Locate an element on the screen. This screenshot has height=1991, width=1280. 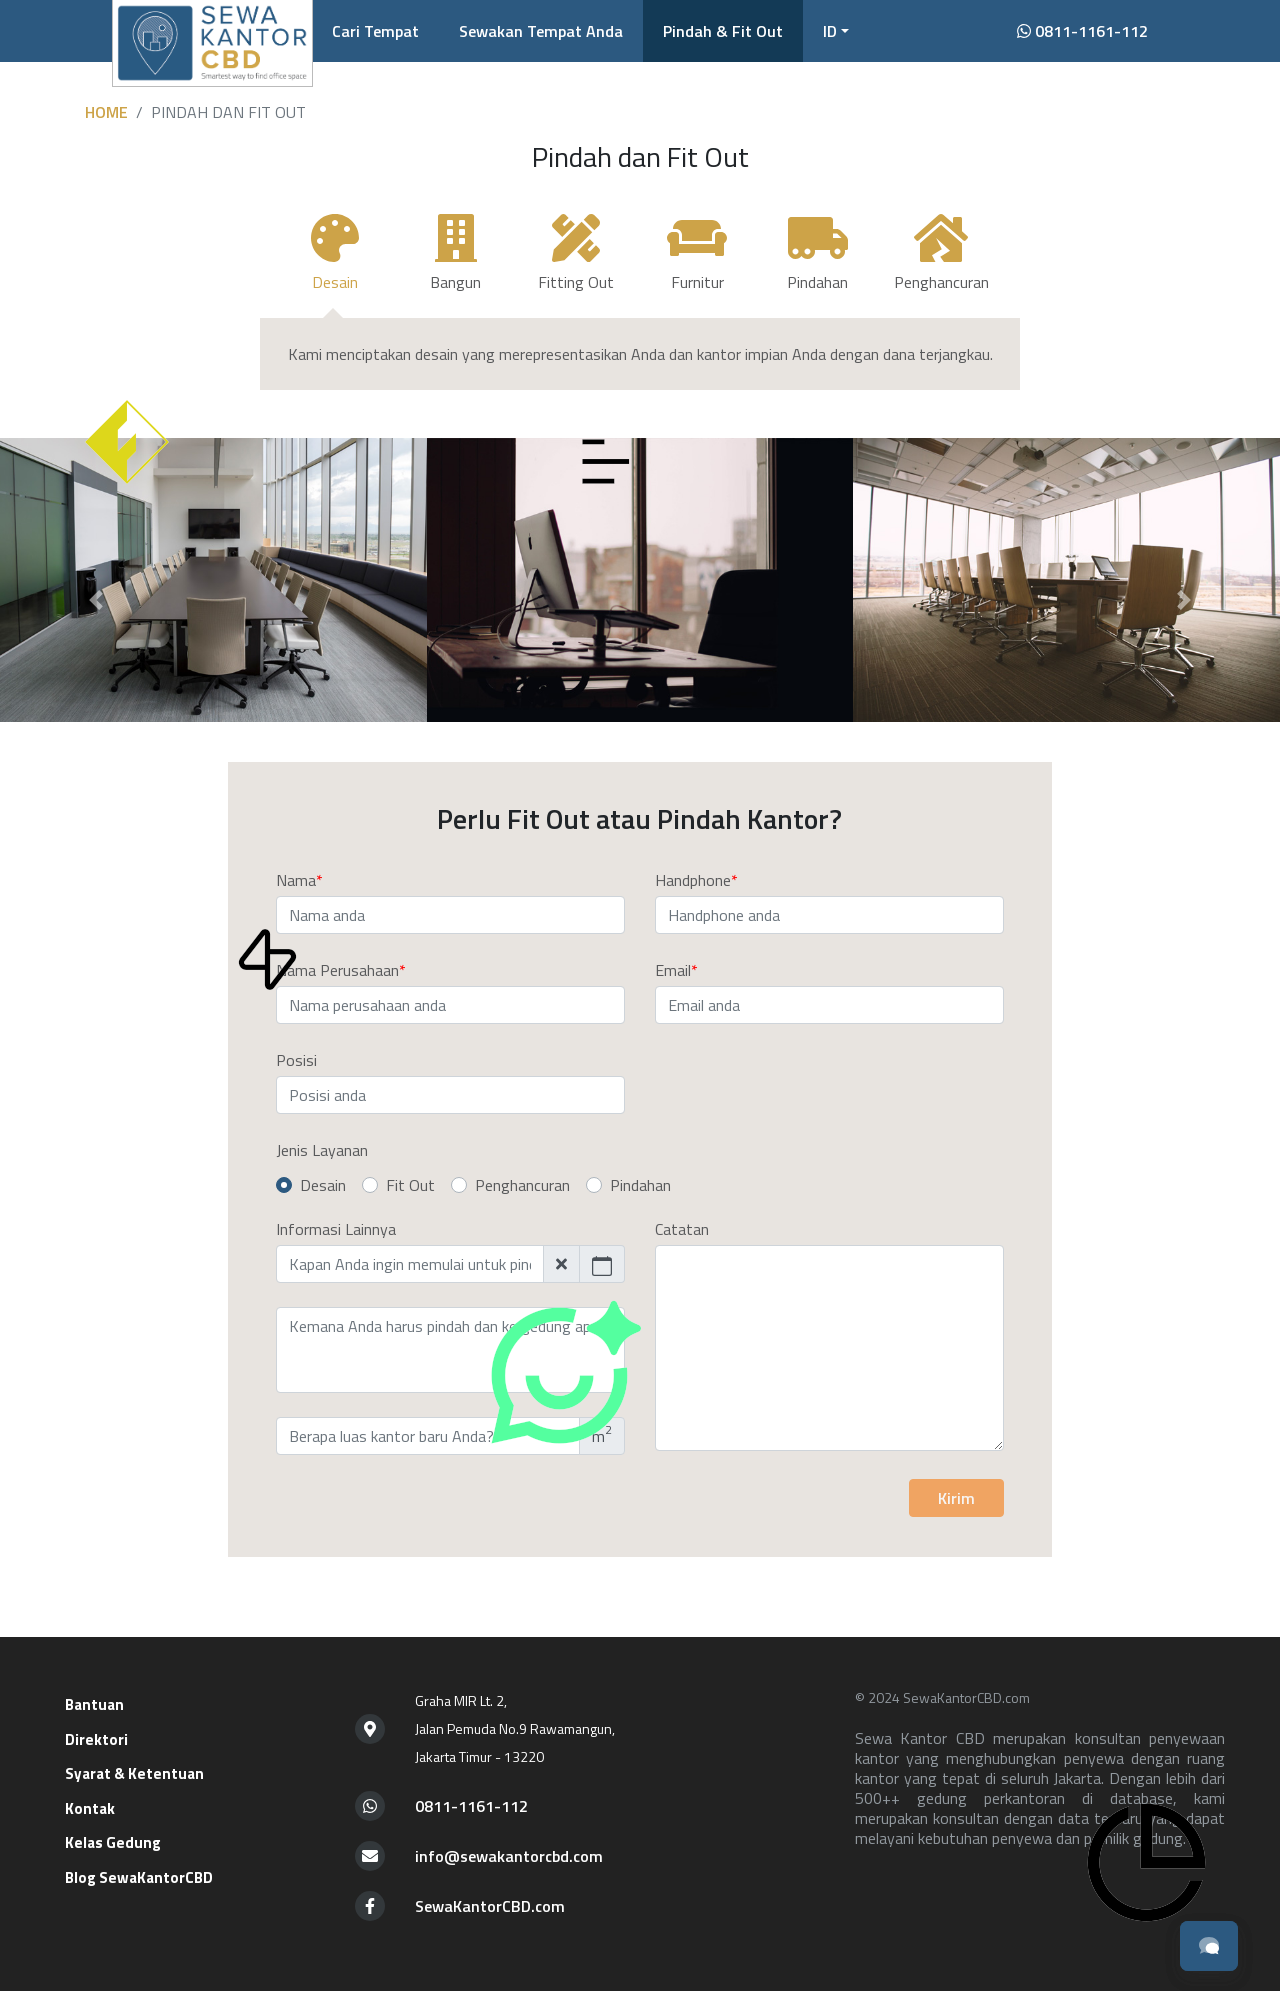
supabase logo is located at coordinates (267, 959).